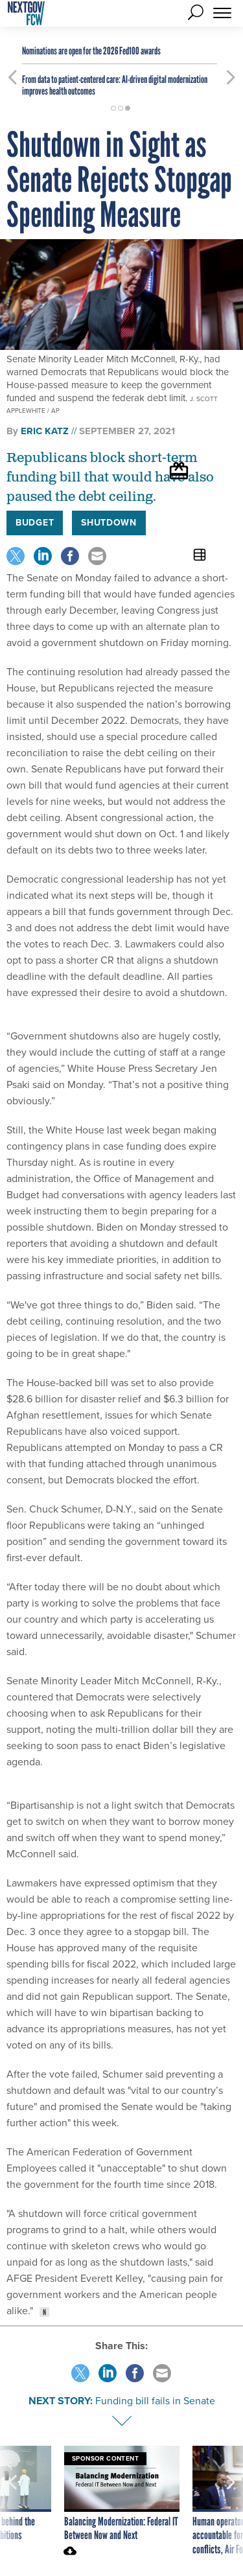  Describe the element at coordinates (179, 471) in the screenshot. I see `redeem a gift card` at that location.